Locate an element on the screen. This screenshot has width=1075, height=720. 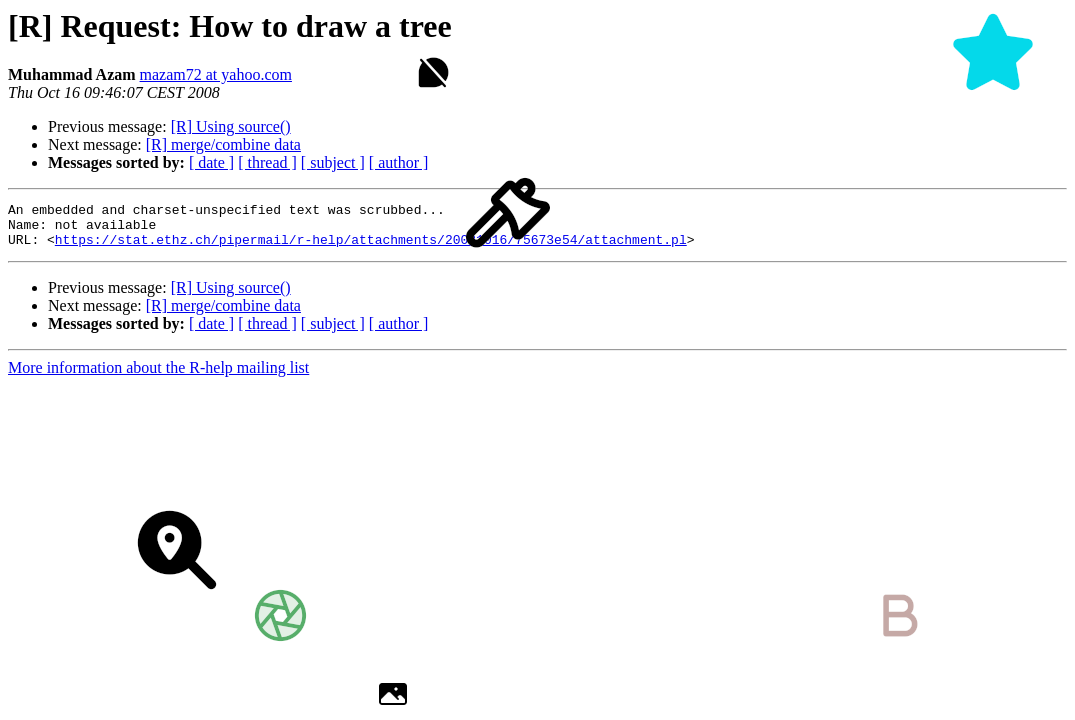
mark item as favorite is located at coordinates (993, 53).